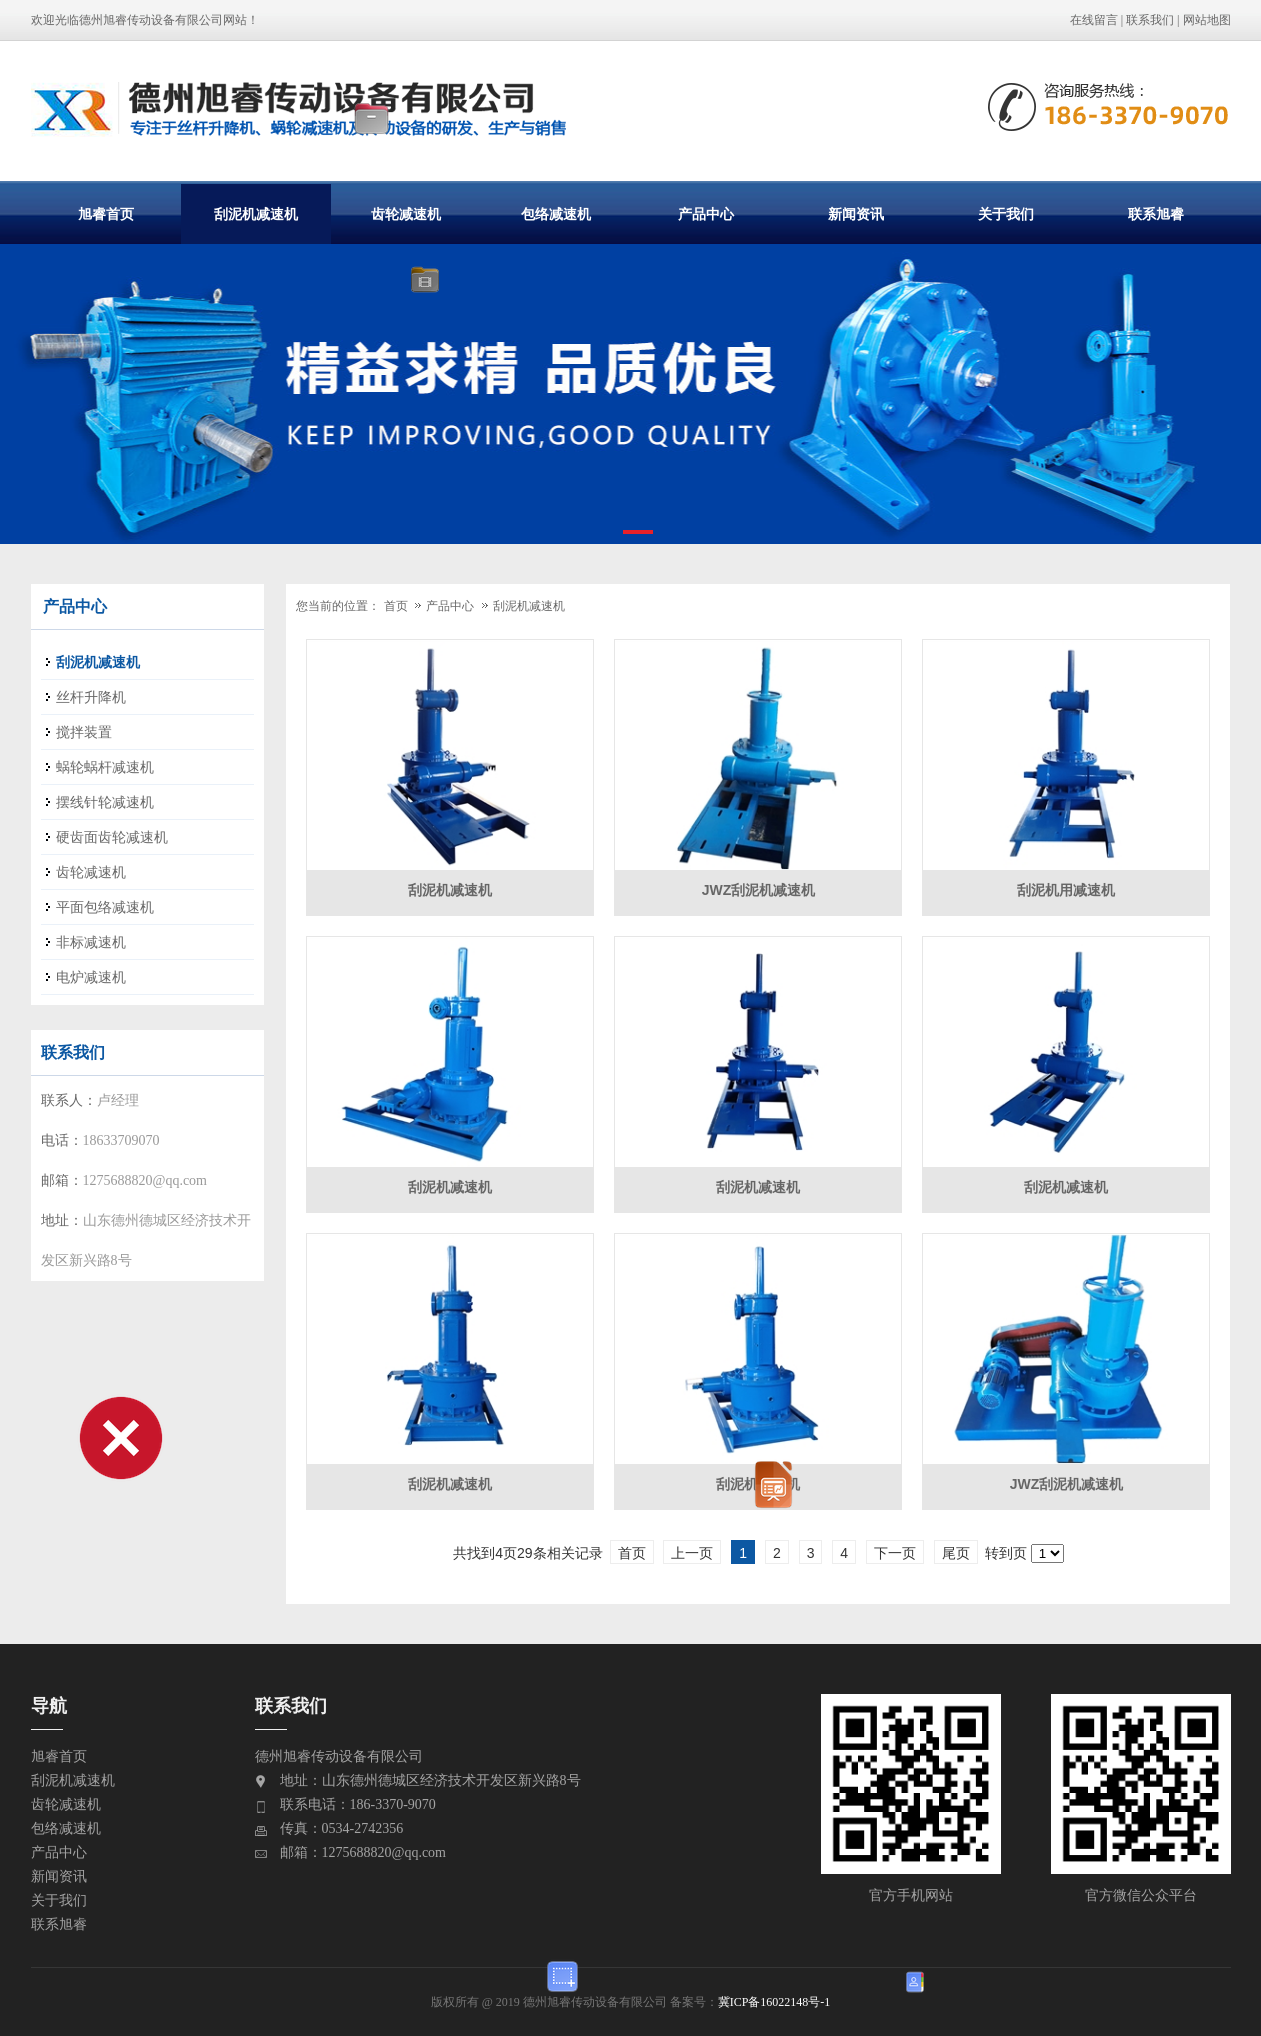  What do you see at coordinates (425, 279) in the screenshot?
I see `open videos folder` at bounding box center [425, 279].